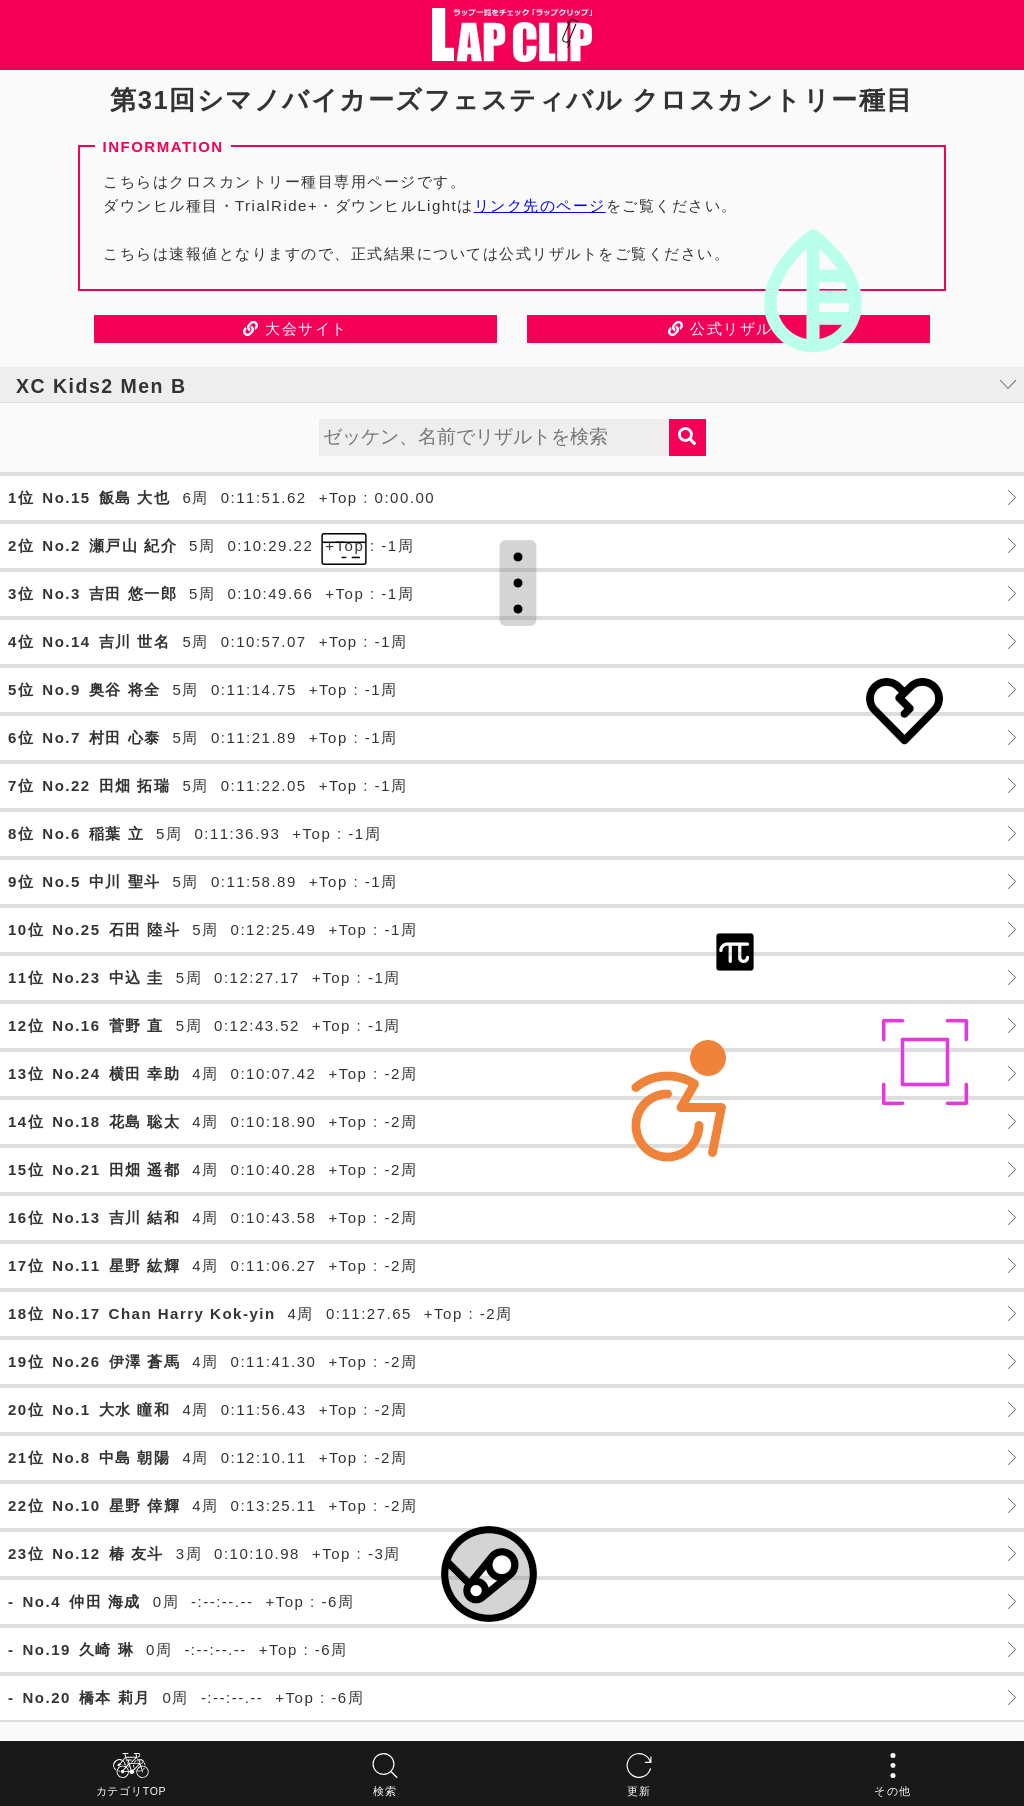 The width and height of the screenshot is (1024, 1806). I want to click on access mathematical or scientific calculator functions, so click(735, 952).